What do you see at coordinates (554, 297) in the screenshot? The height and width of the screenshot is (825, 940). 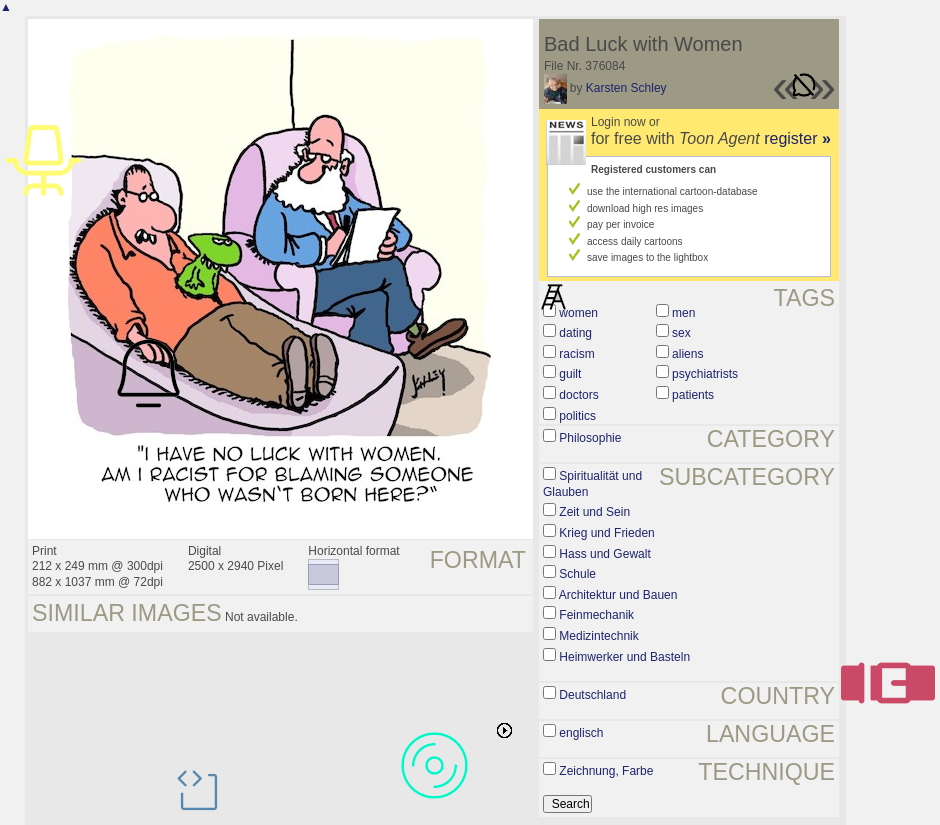 I see `access tools or equipment section` at bounding box center [554, 297].